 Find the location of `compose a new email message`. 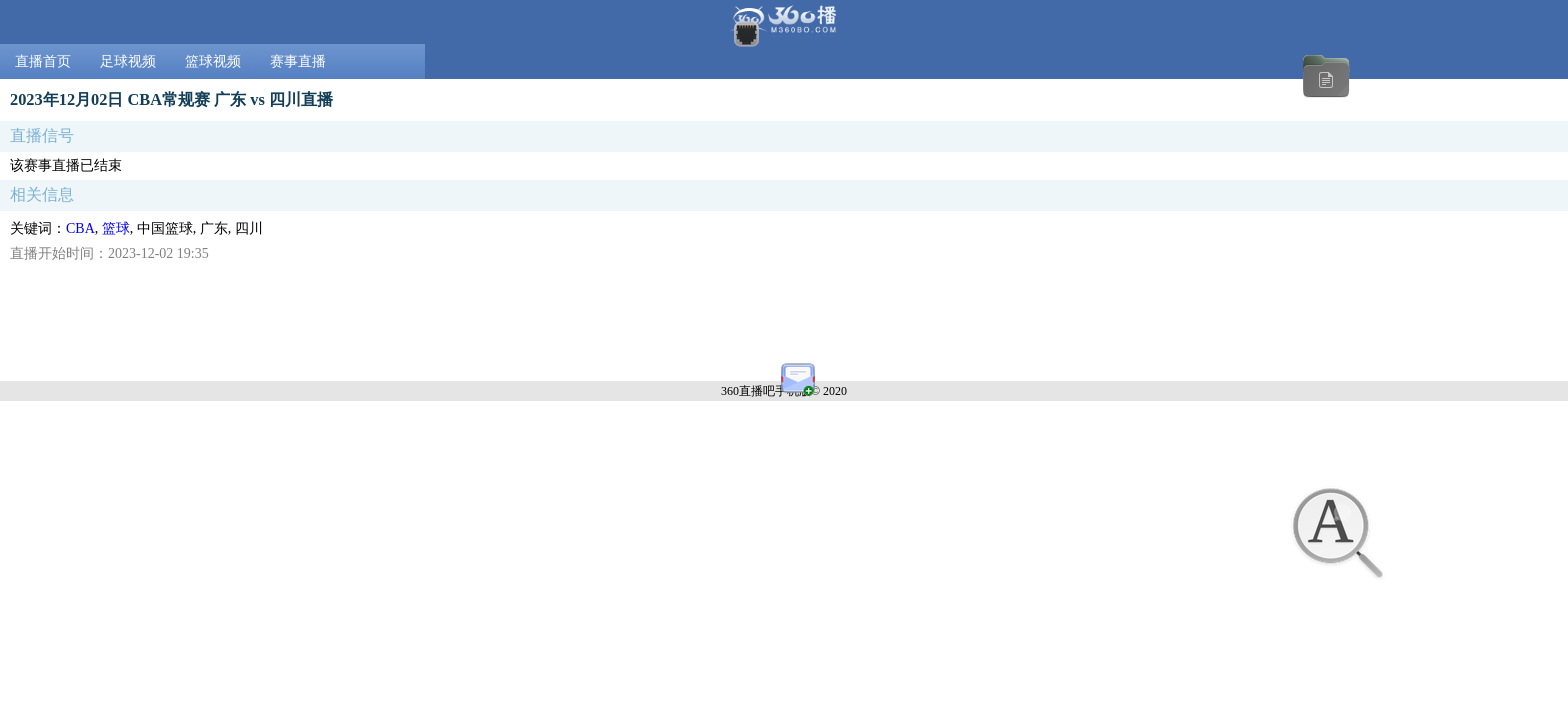

compose a new email message is located at coordinates (798, 378).